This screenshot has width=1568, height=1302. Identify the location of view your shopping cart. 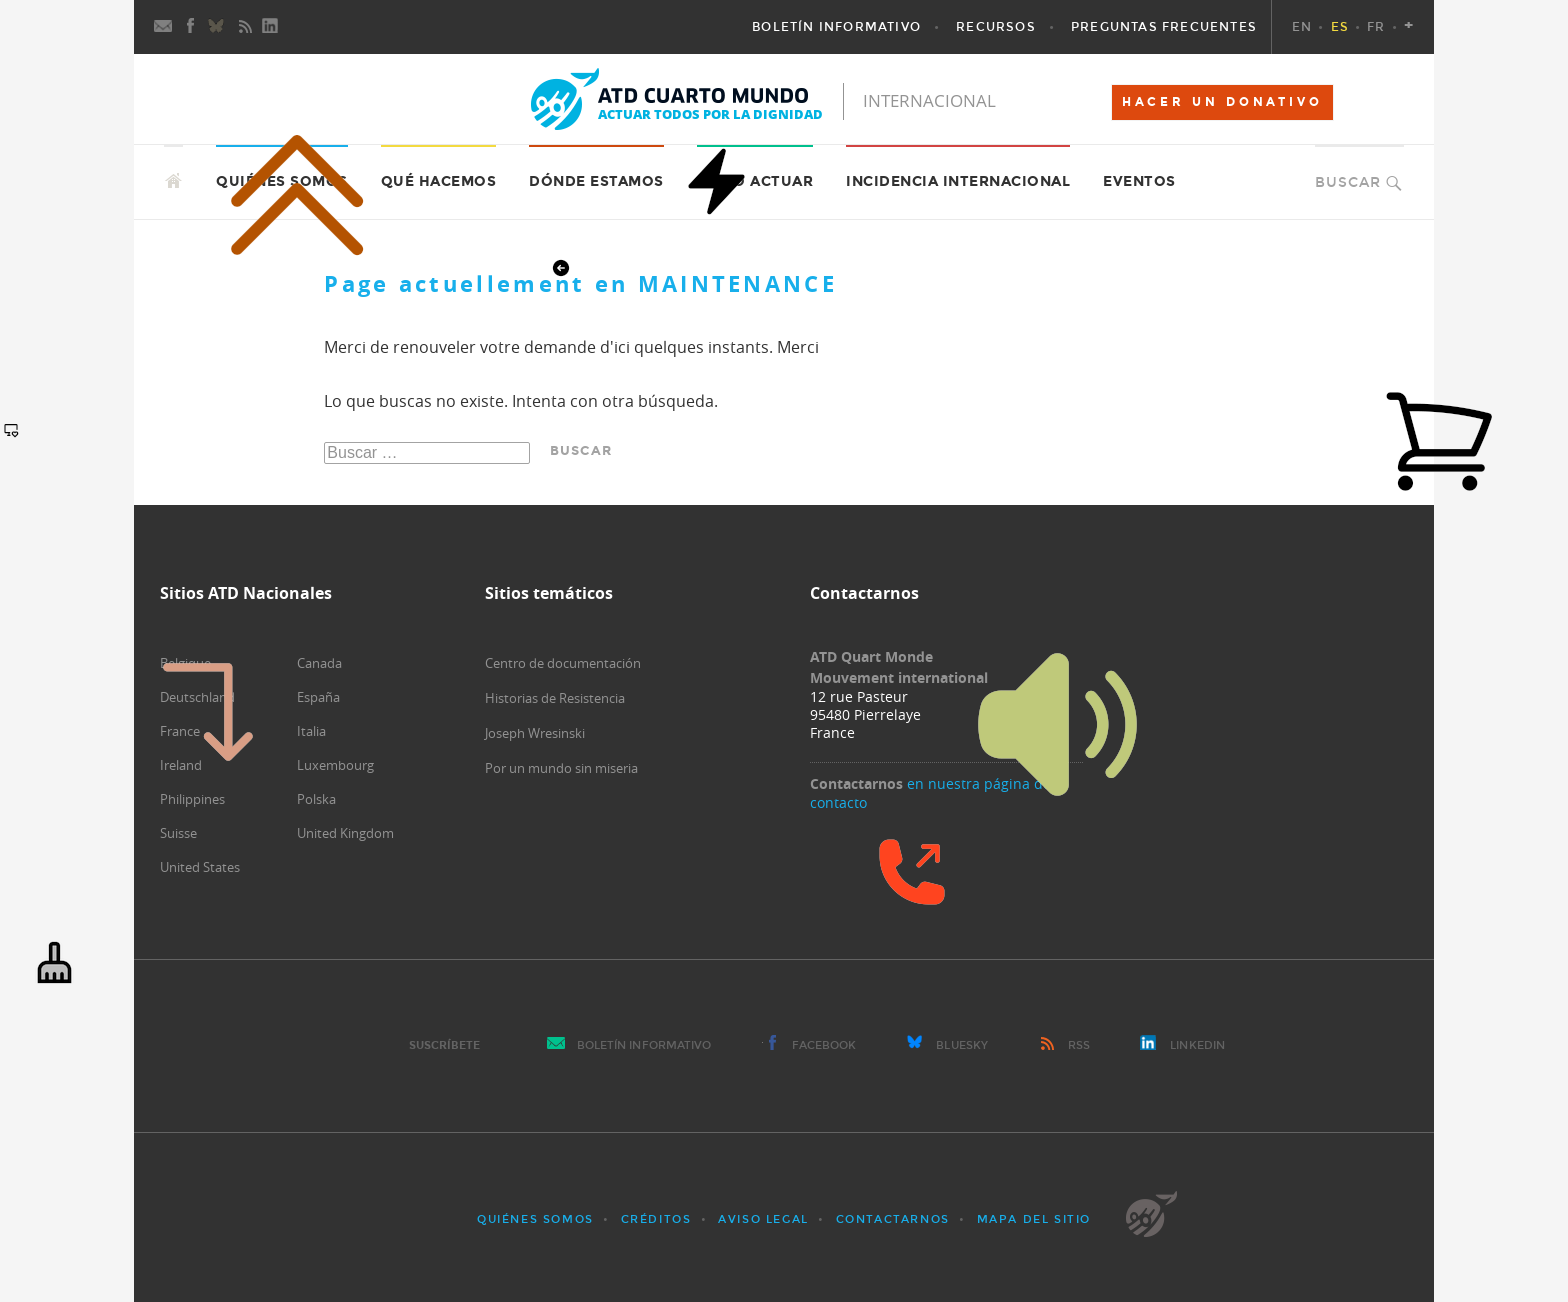
(1439, 441).